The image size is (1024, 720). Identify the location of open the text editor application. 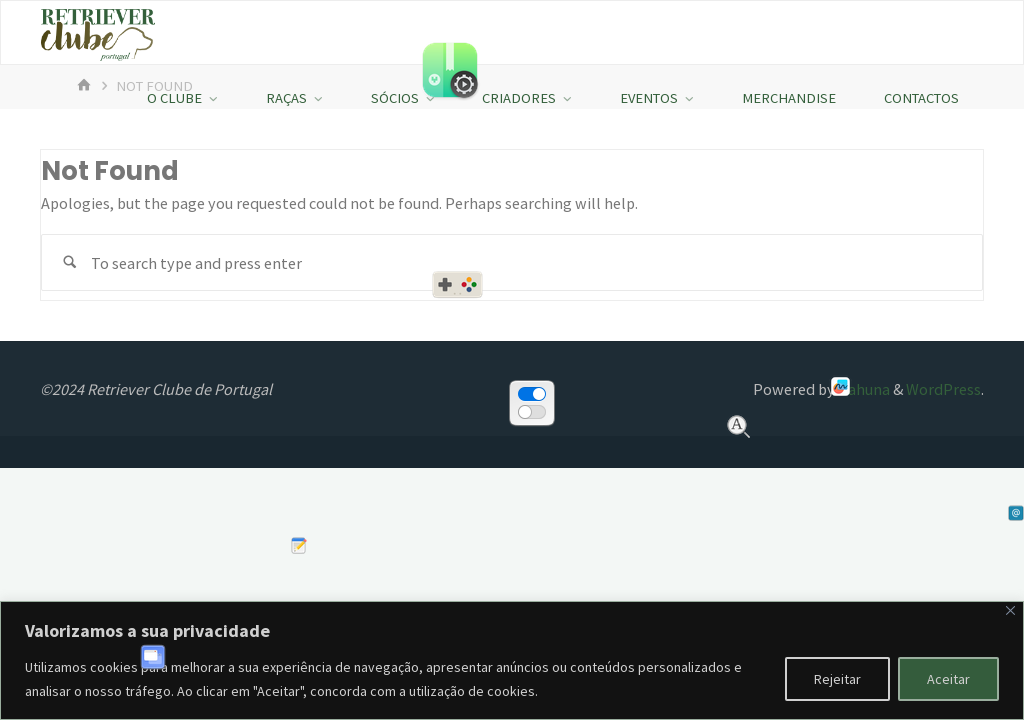
(298, 545).